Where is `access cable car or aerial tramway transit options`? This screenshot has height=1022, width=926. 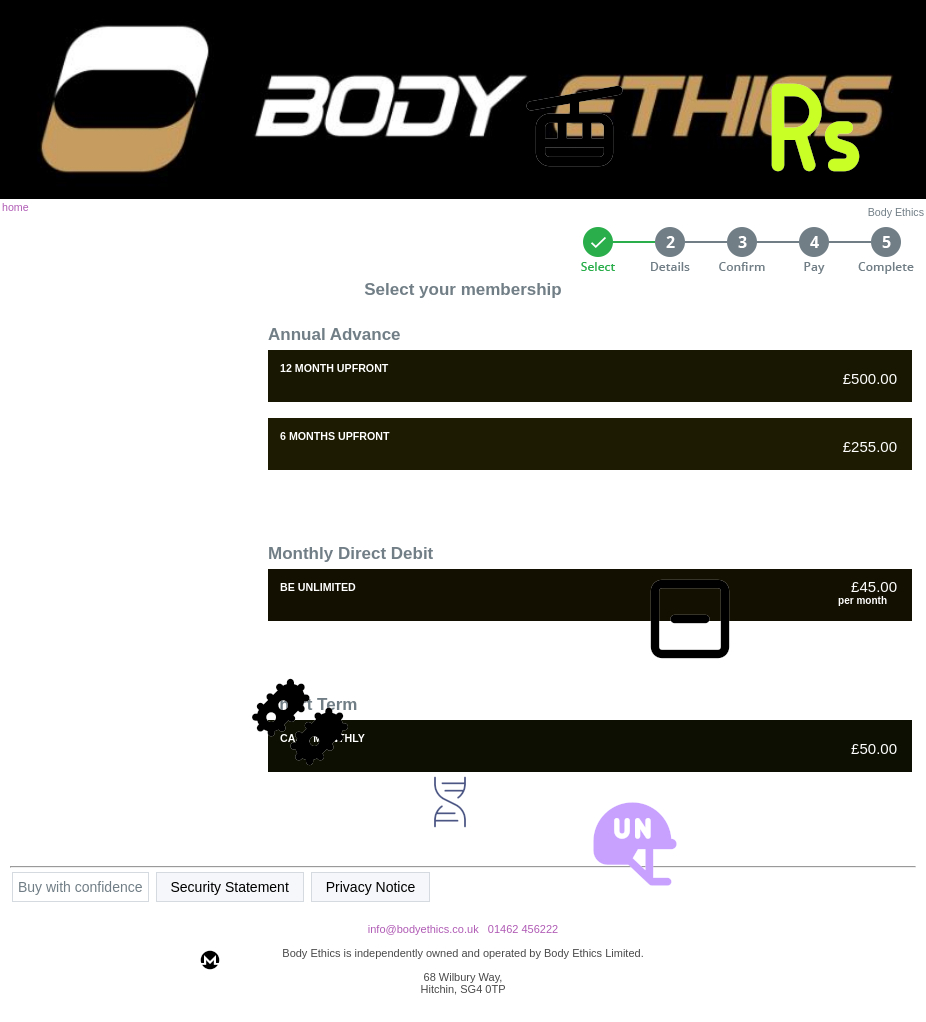 access cable car or aerial tramway transit options is located at coordinates (574, 127).